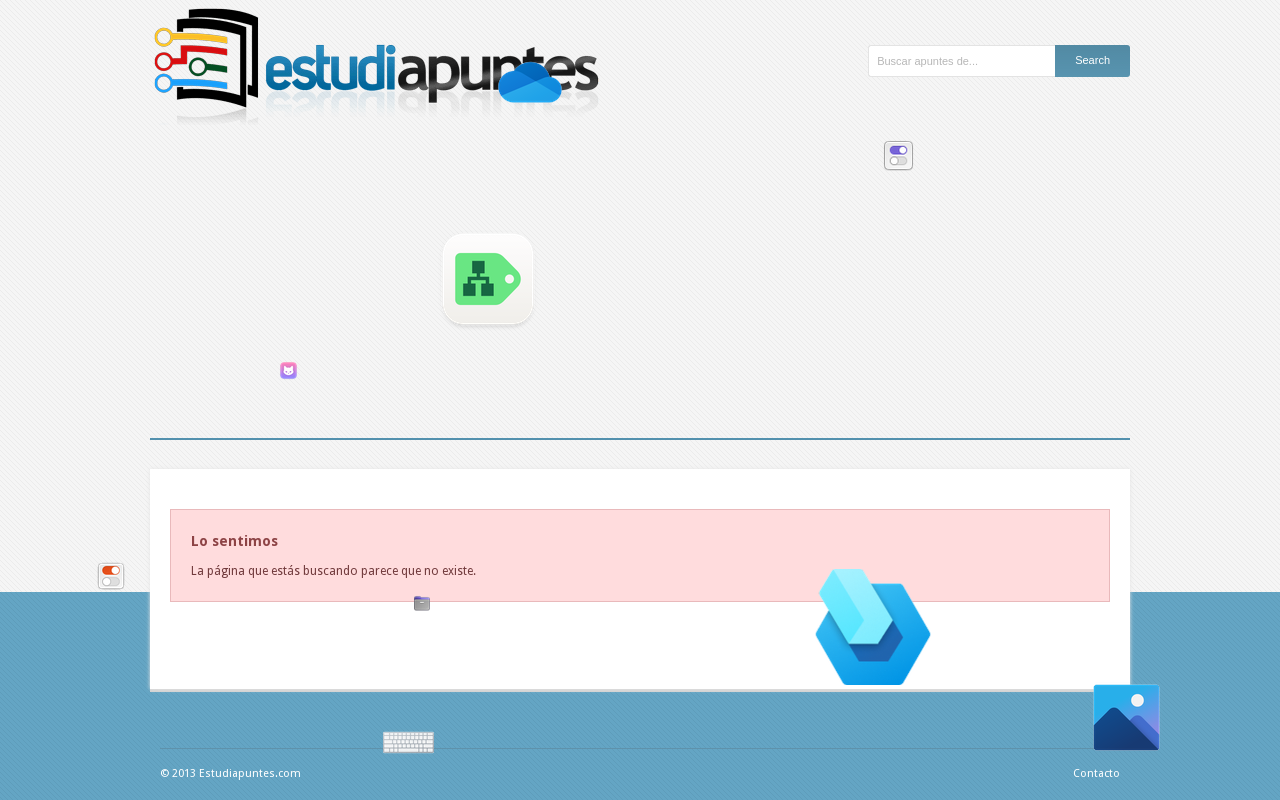 Image resolution: width=1280 pixels, height=800 pixels. I want to click on open the windows photos app, so click(1126, 717).